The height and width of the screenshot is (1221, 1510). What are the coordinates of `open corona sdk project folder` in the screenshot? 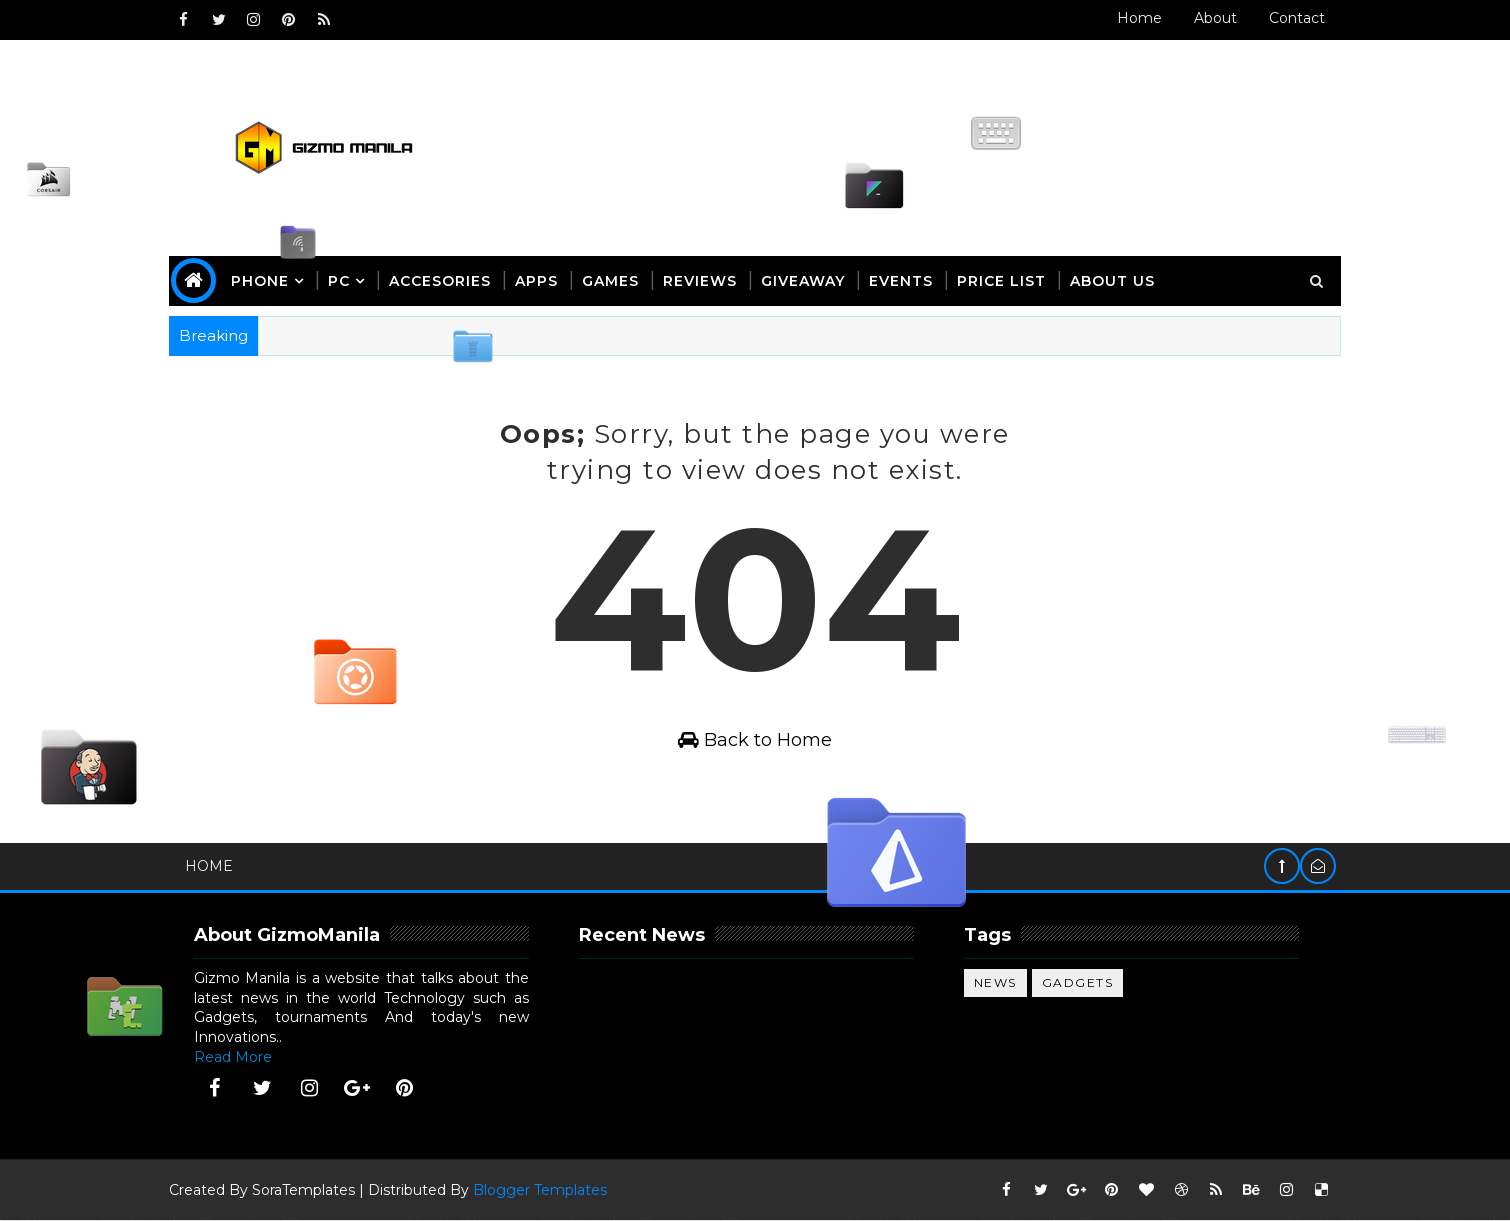 It's located at (355, 674).